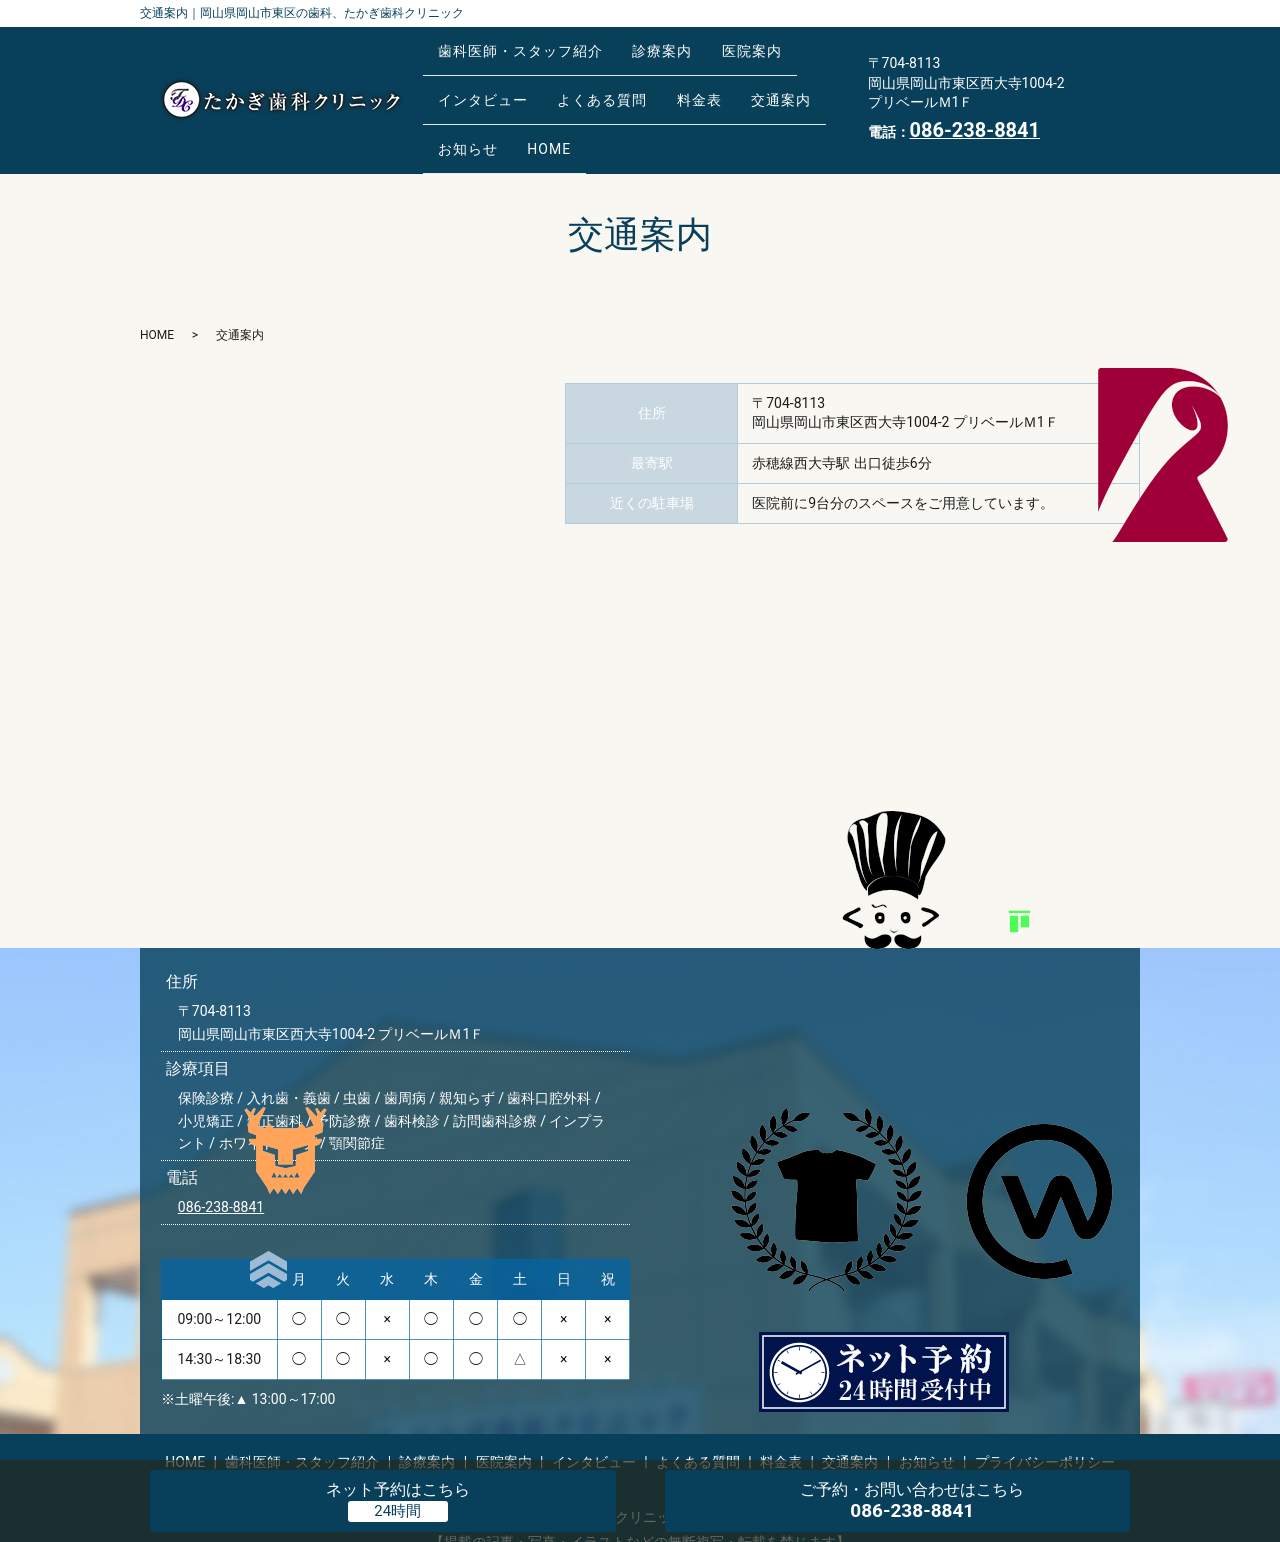  What do you see at coordinates (1019, 921) in the screenshot?
I see `align items to the top of the container` at bounding box center [1019, 921].